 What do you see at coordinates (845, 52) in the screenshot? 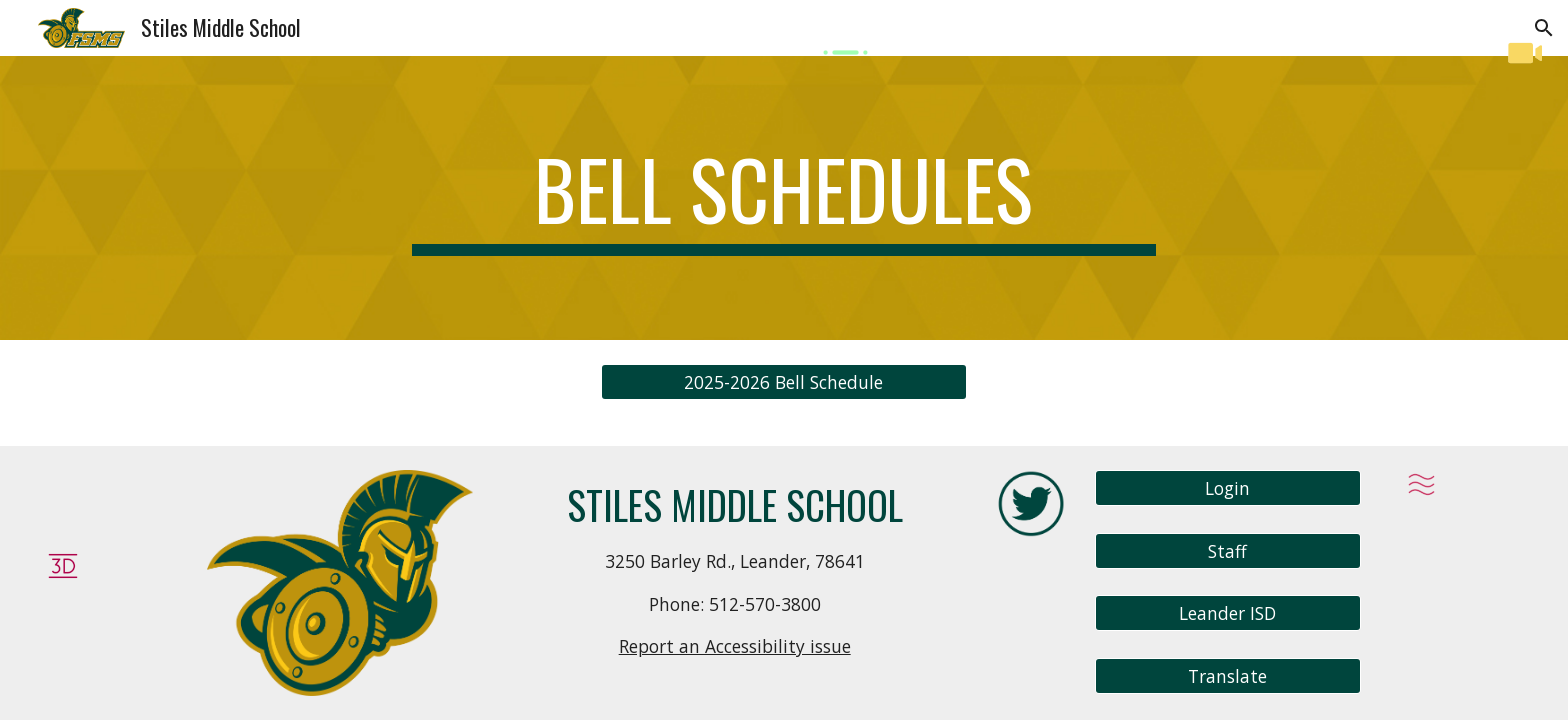
I see `insert a horizontal divider between content sections` at bounding box center [845, 52].